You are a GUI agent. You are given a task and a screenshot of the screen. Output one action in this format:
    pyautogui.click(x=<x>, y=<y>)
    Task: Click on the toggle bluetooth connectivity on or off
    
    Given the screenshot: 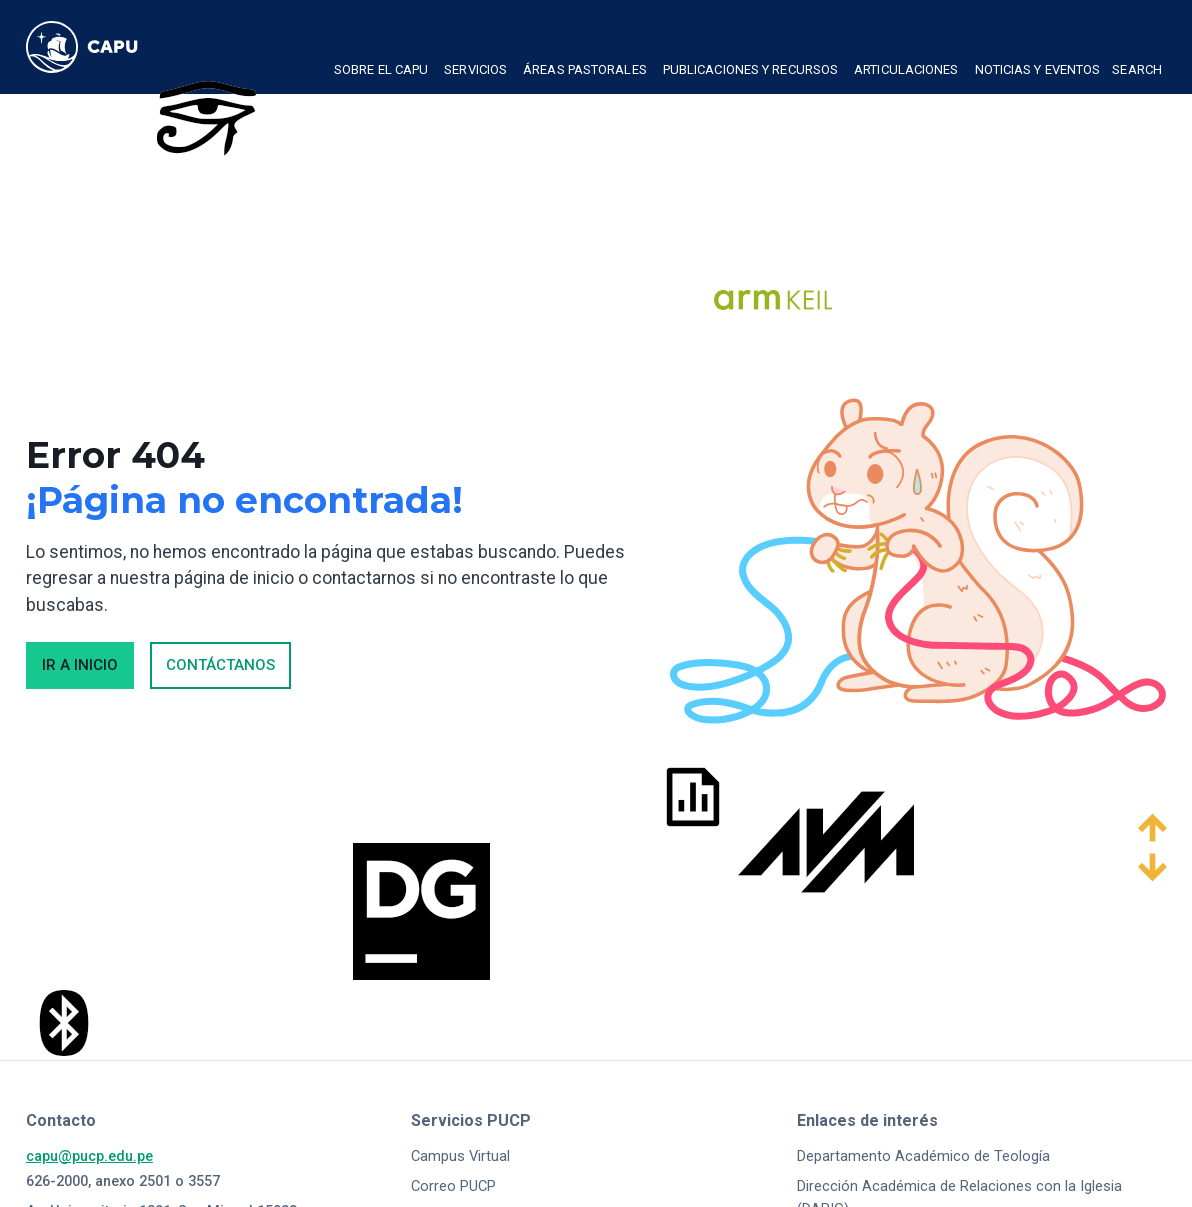 What is the action you would take?
    pyautogui.click(x=64, y=1023)
    